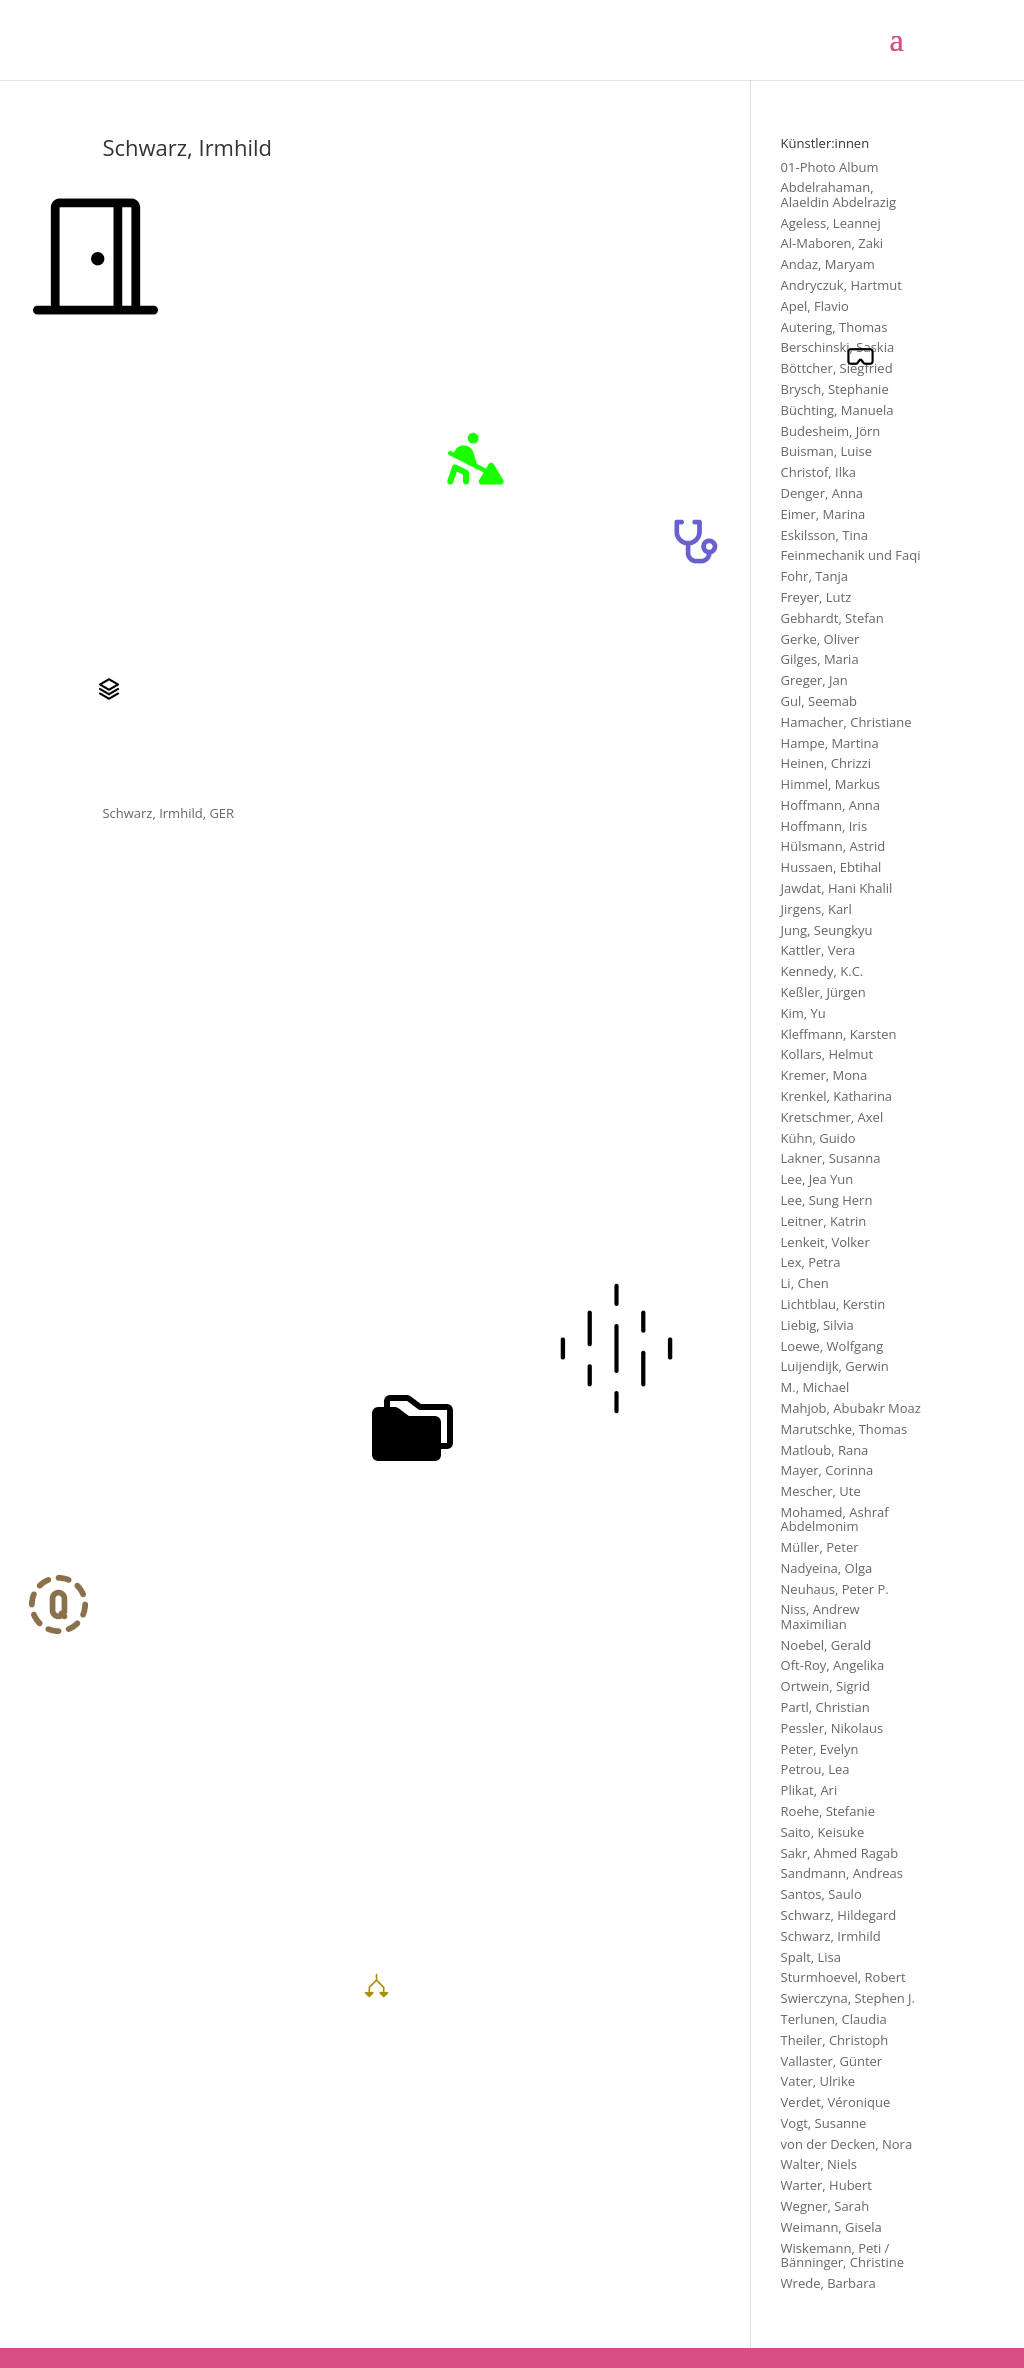  I want to click on access virtual reality or VR mode, so click(860, 356).